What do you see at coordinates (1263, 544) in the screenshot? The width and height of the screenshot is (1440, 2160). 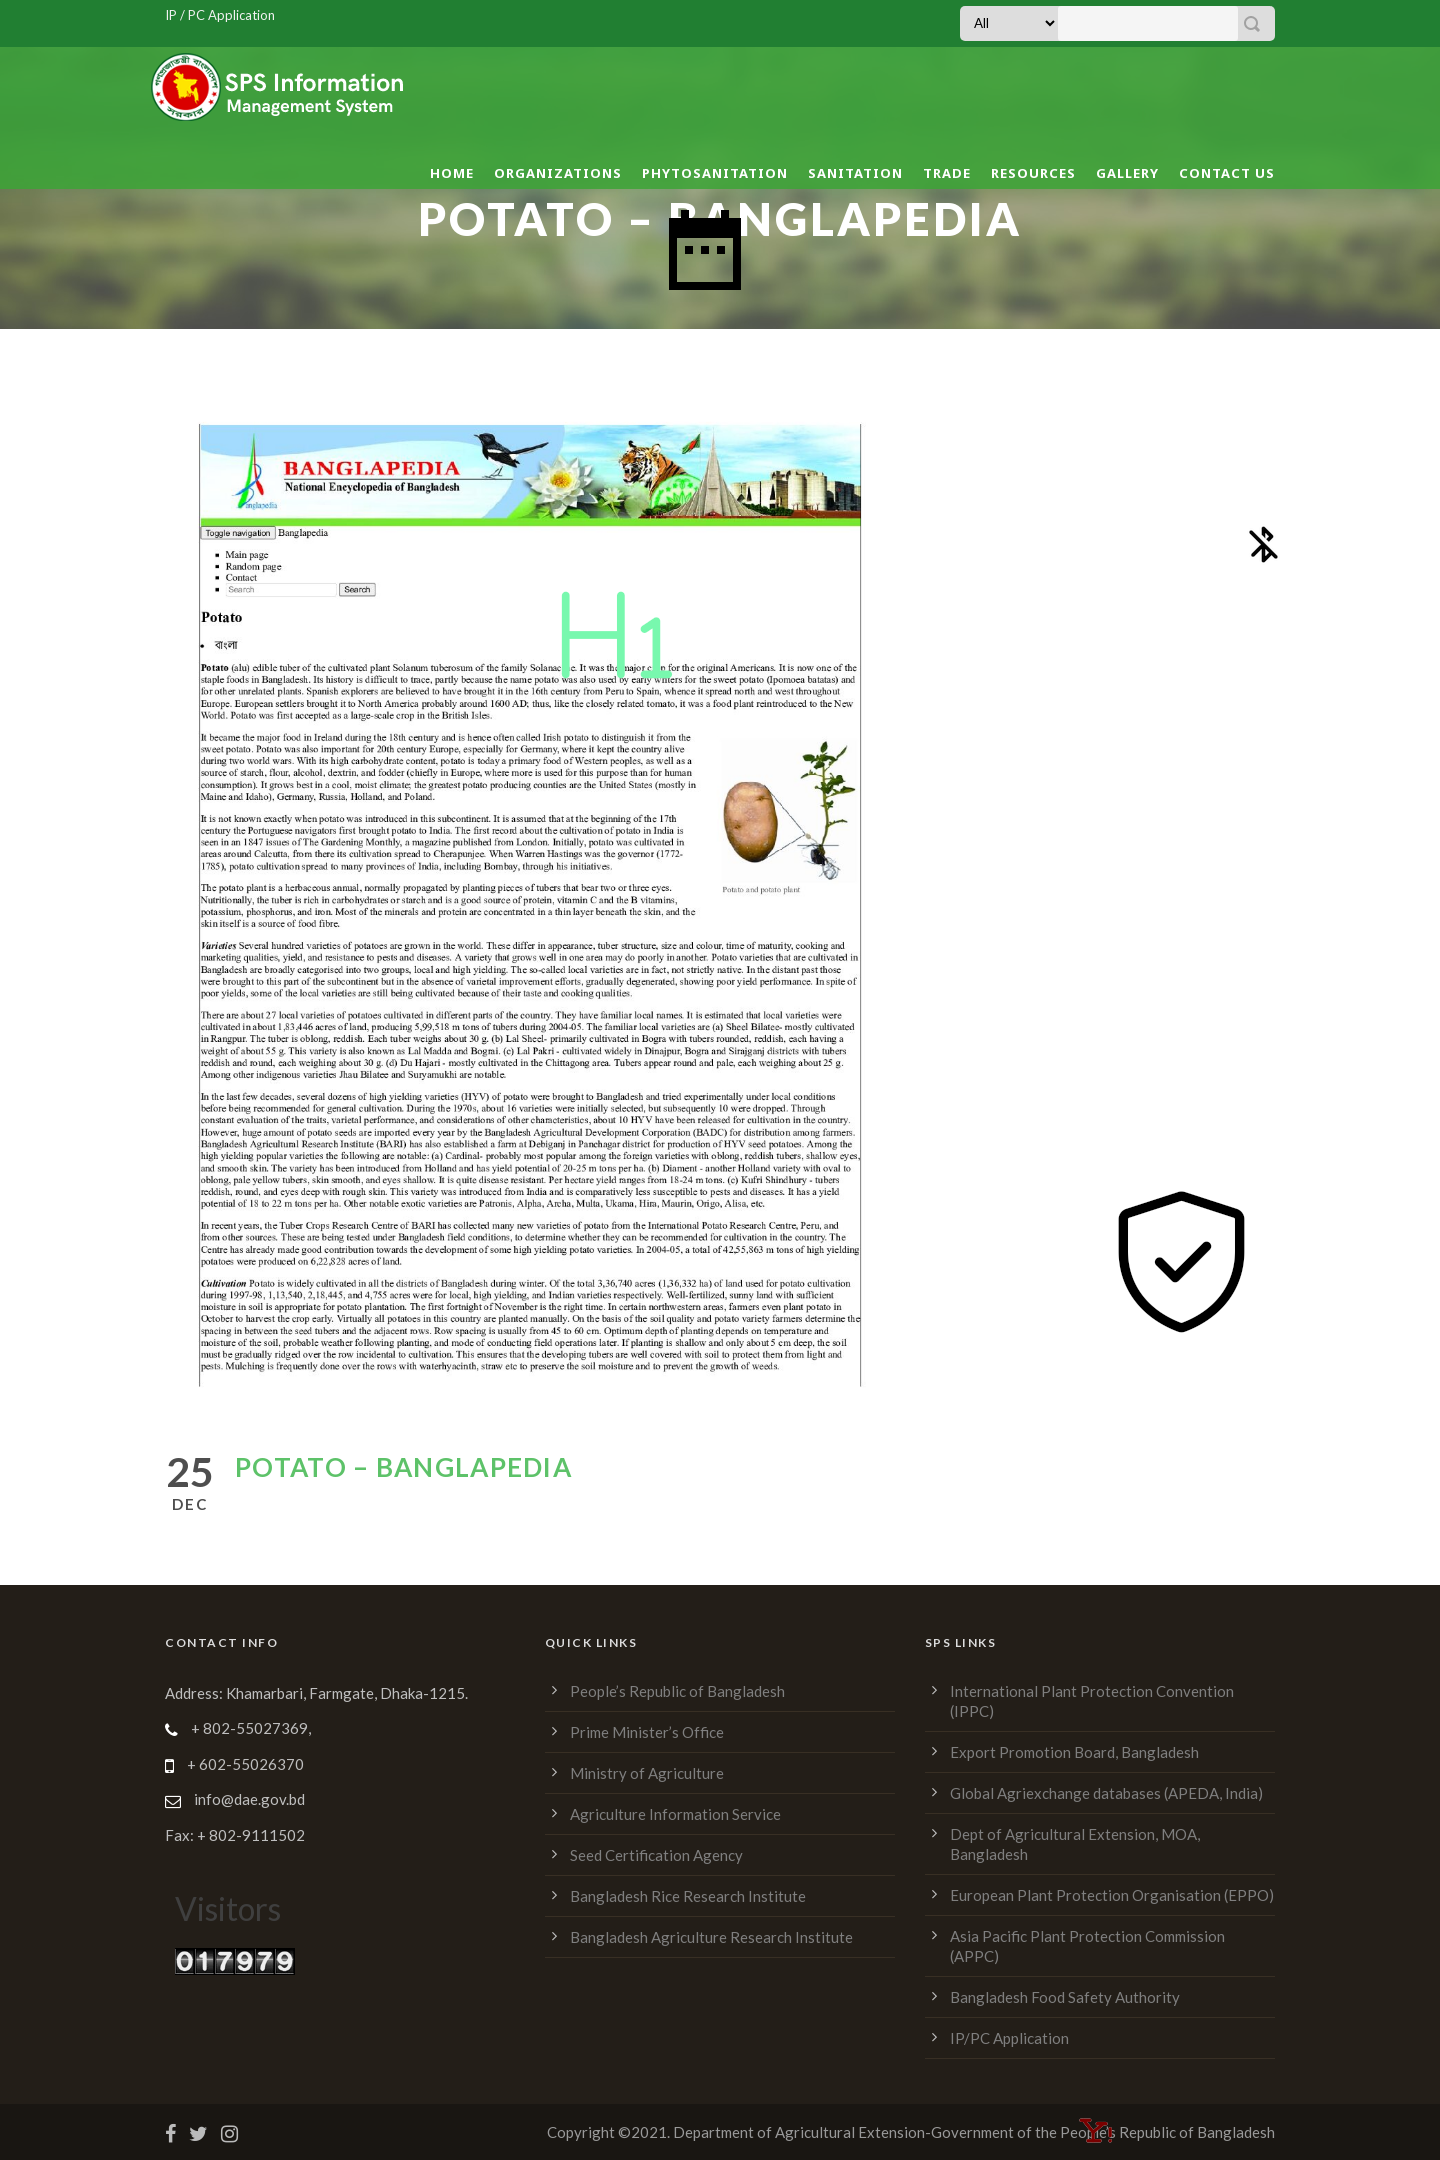 I see `bluetooth is currently disabled` at bounding box center [1263, 544].